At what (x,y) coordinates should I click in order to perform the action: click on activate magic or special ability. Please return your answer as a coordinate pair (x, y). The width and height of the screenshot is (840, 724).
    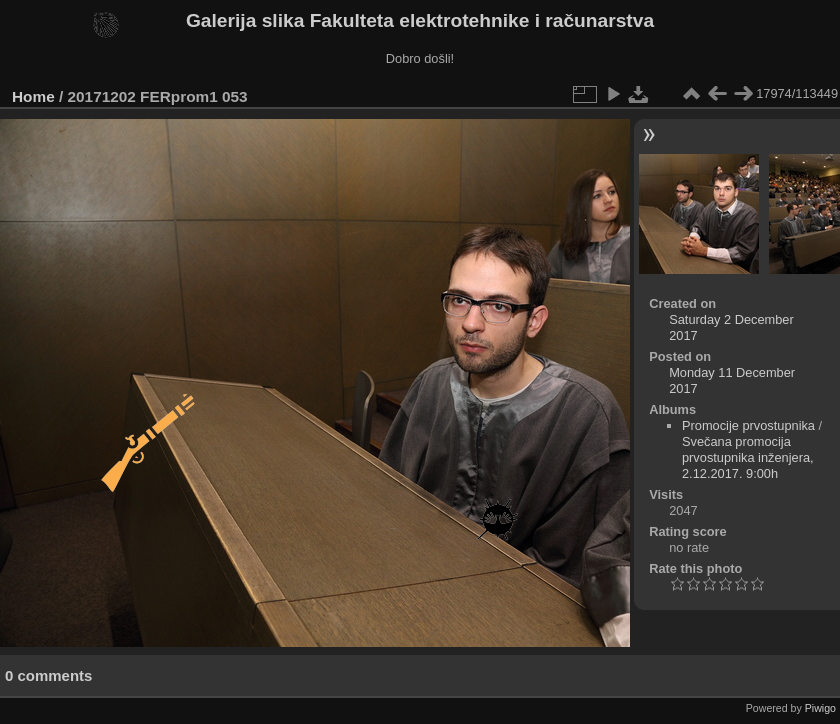
    Looking at the image, I should click on (497, 519).